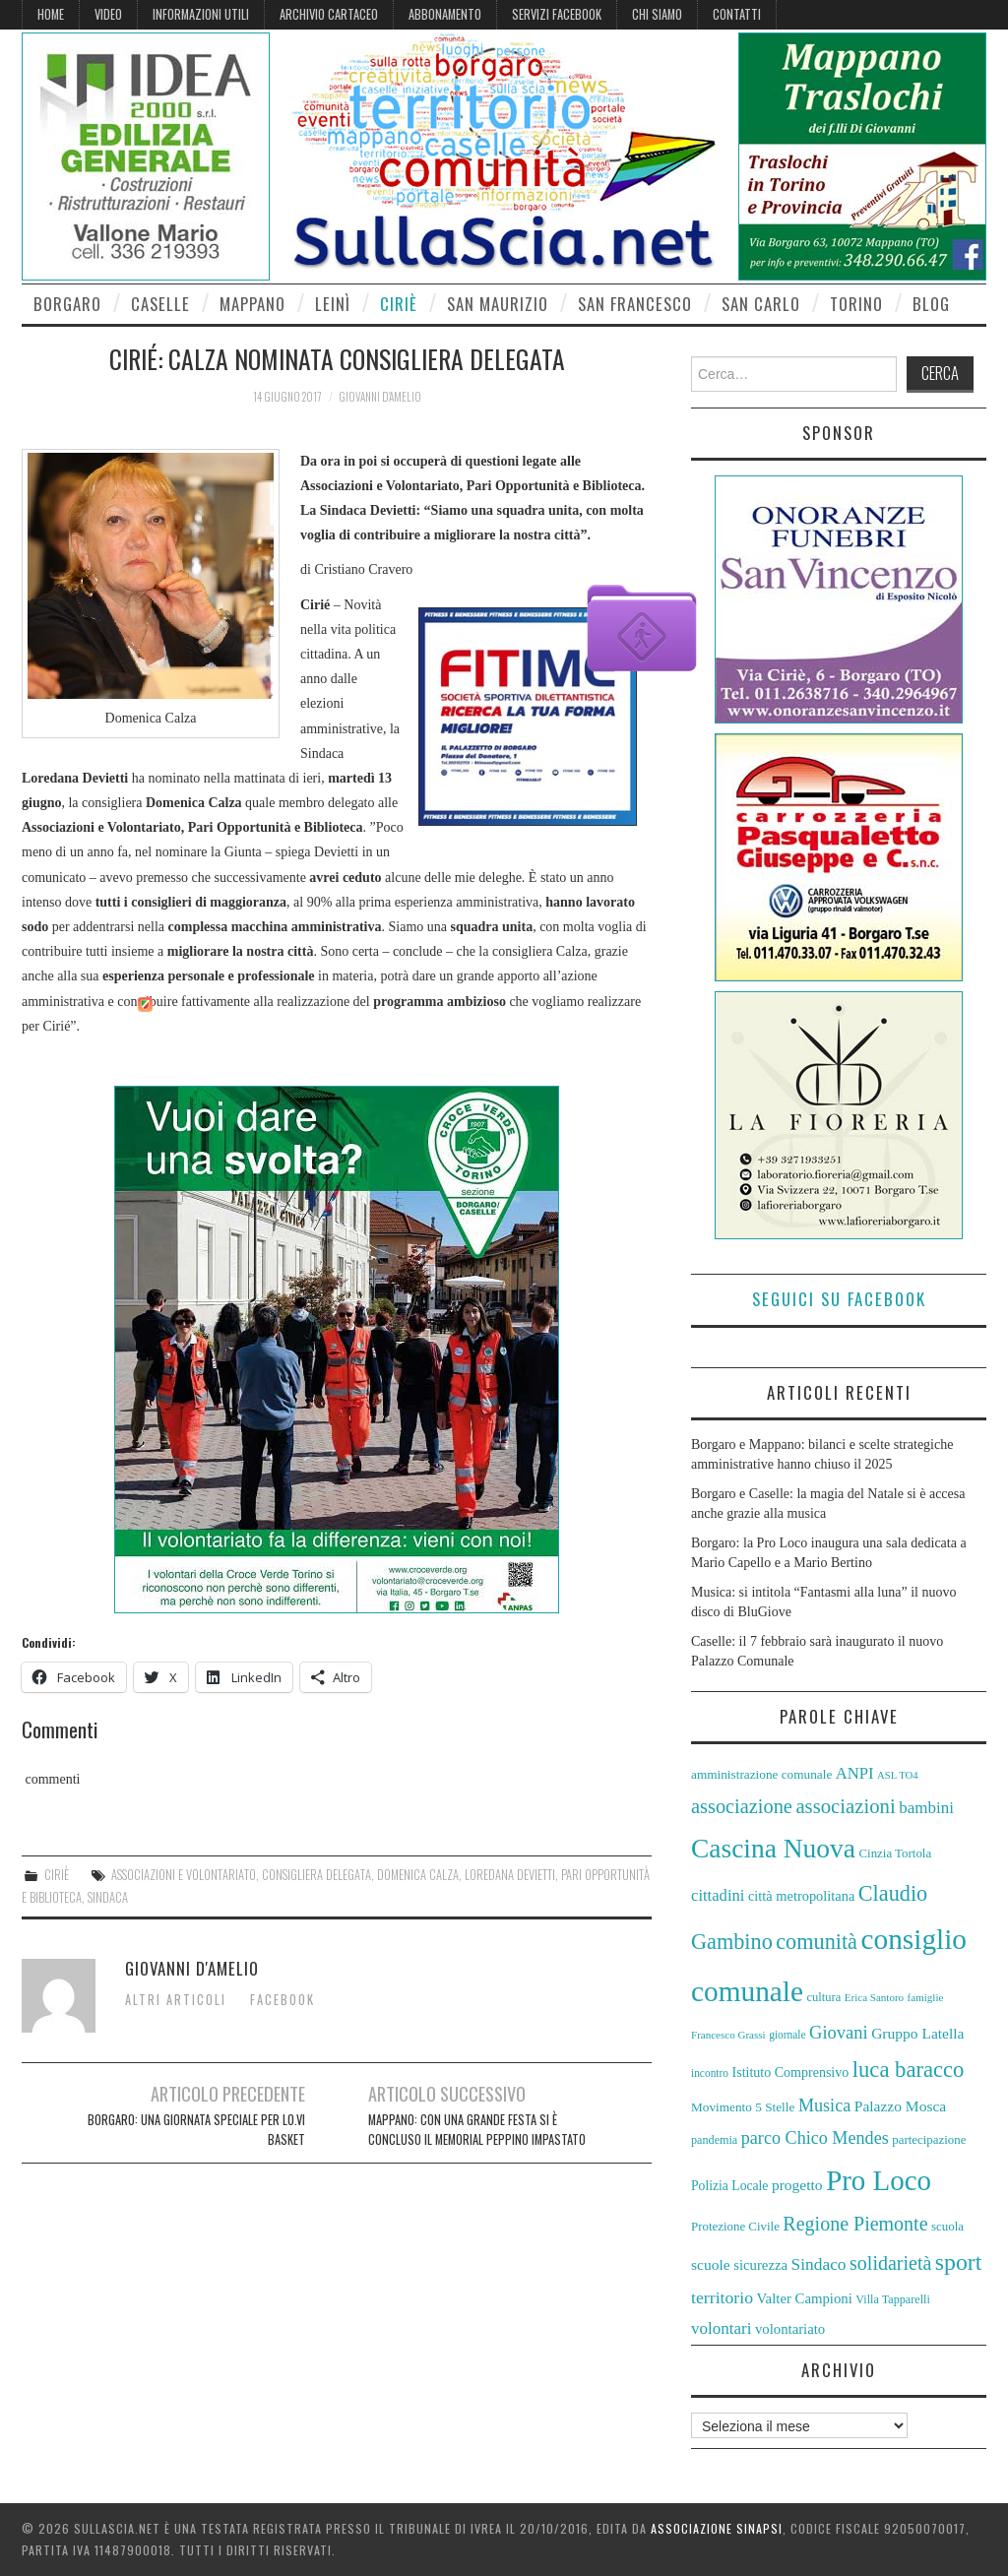  Describe the element at coordinates (642, 628) in the screenshot. I see `access public or shared folder` at that location.